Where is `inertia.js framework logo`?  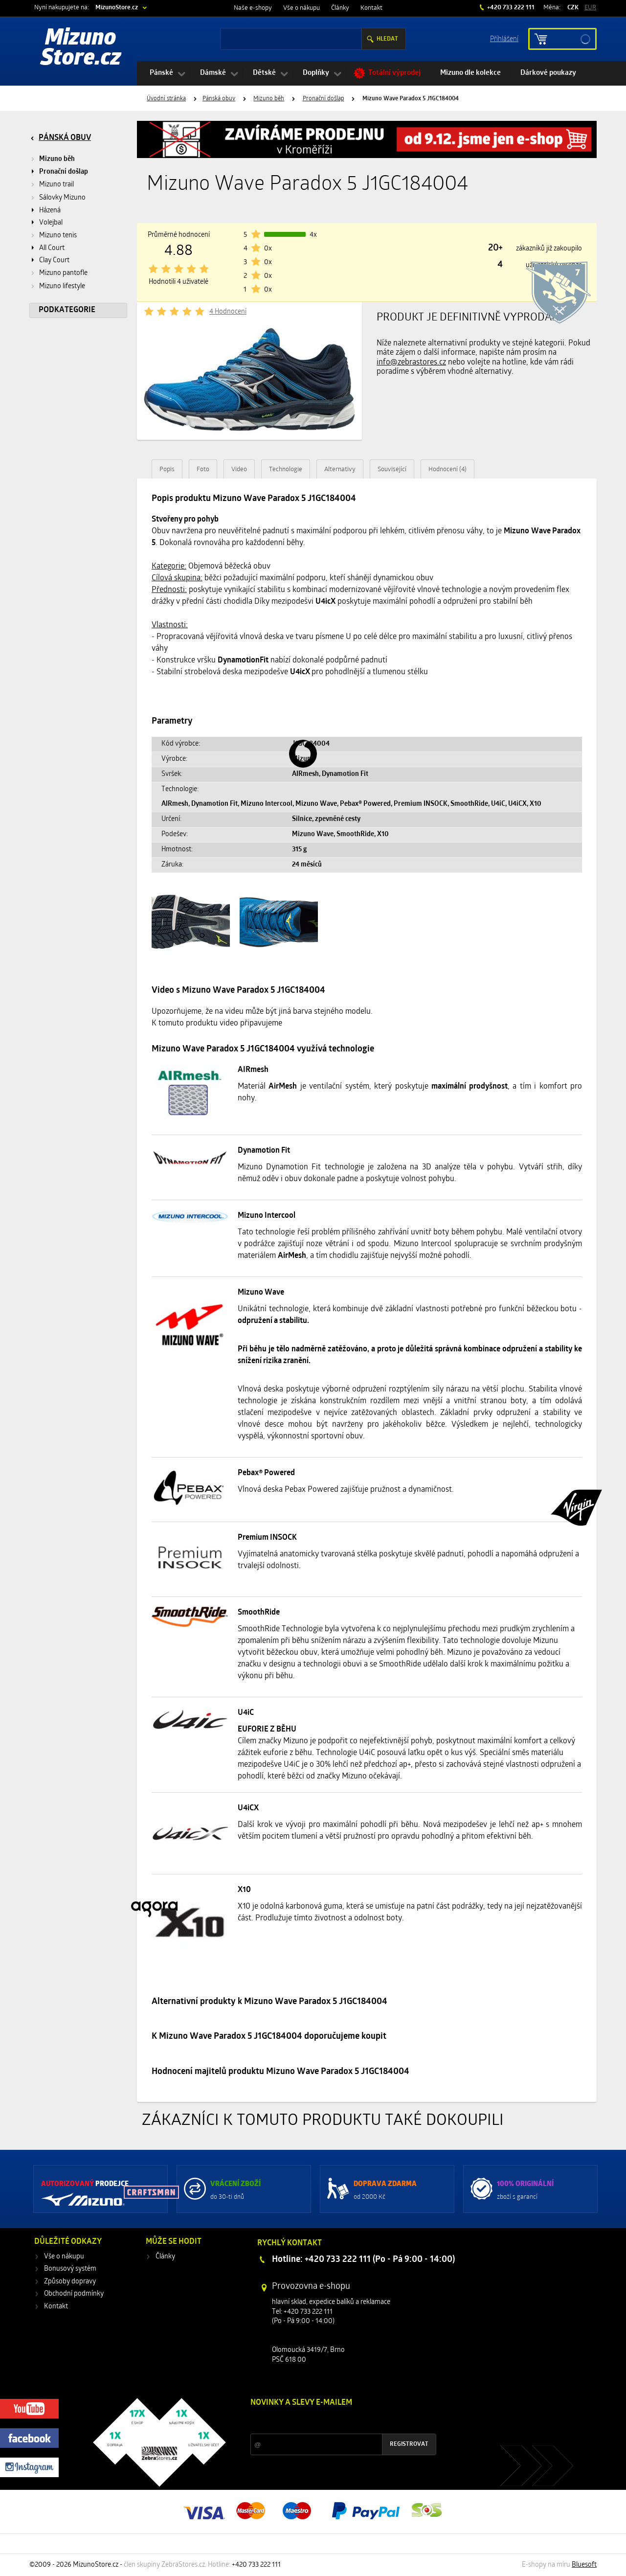 inertia.js framework logo is located at coordinates (537, 2465).